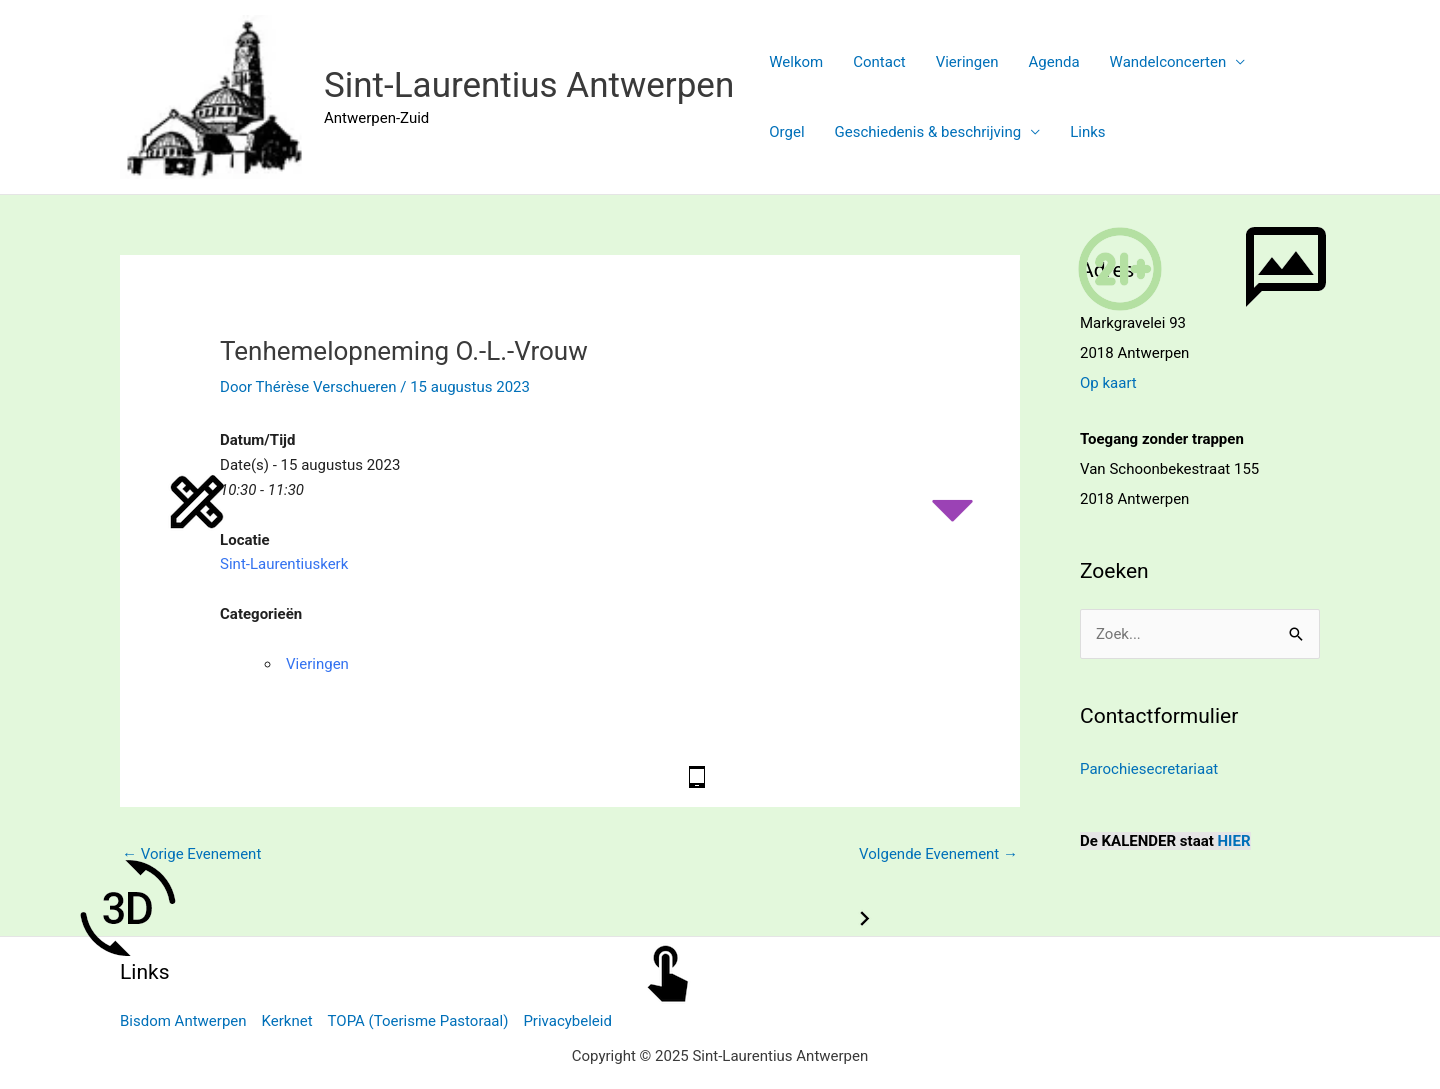 This screenshot has width=1440, height=1089. I want to click on access design tools and services, so click(197, 502).